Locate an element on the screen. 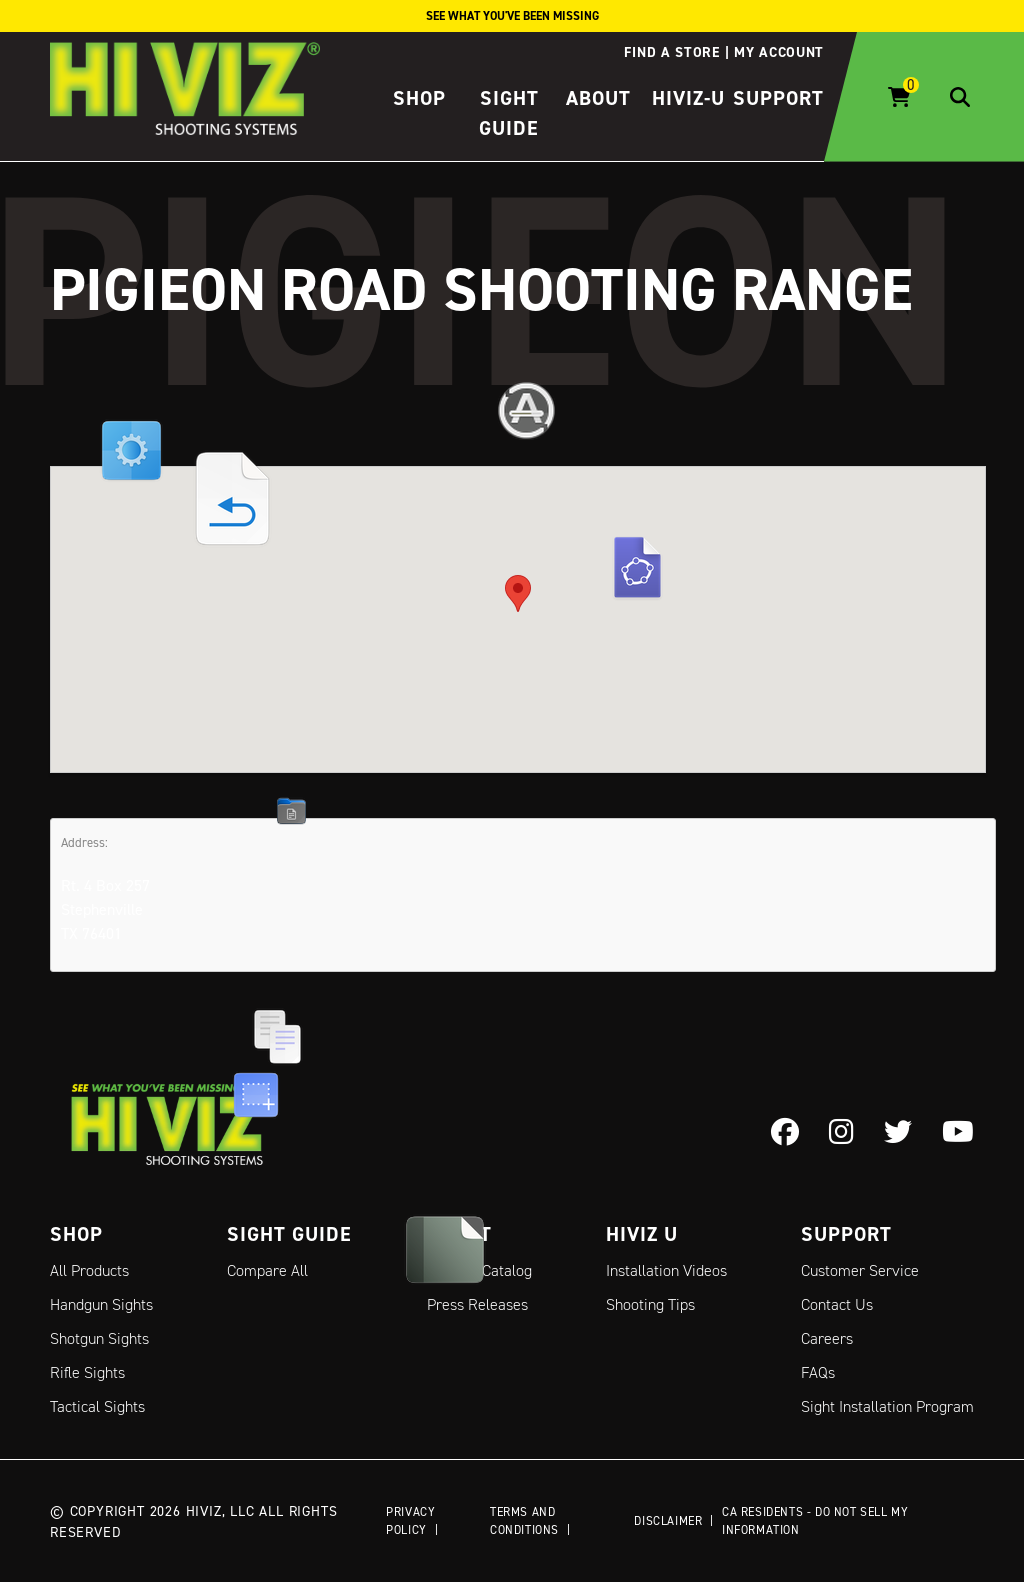 The width and height of the screenshot is (1024, 1582). revert document to previous version is located at coordinates (232, 498).